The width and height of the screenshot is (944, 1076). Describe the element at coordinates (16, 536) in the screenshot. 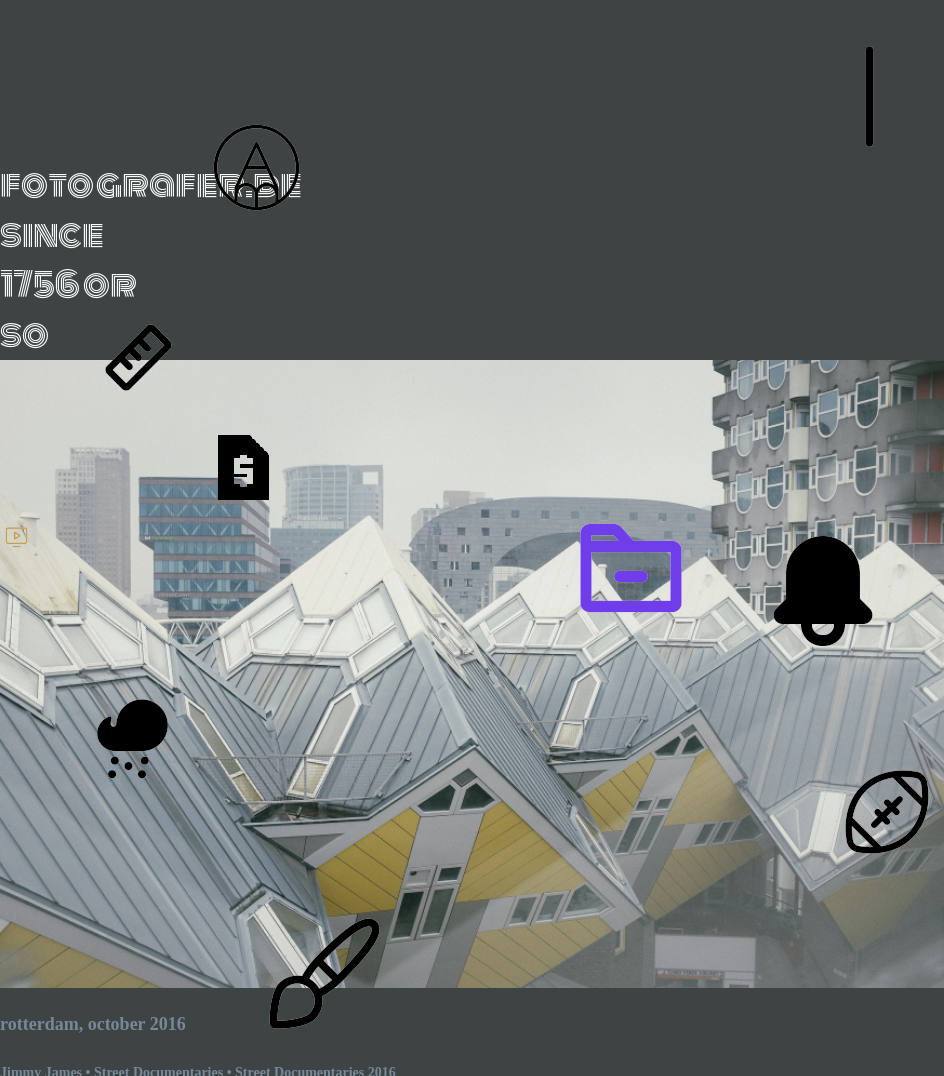

I see `play video on desktop monitor` at that location.